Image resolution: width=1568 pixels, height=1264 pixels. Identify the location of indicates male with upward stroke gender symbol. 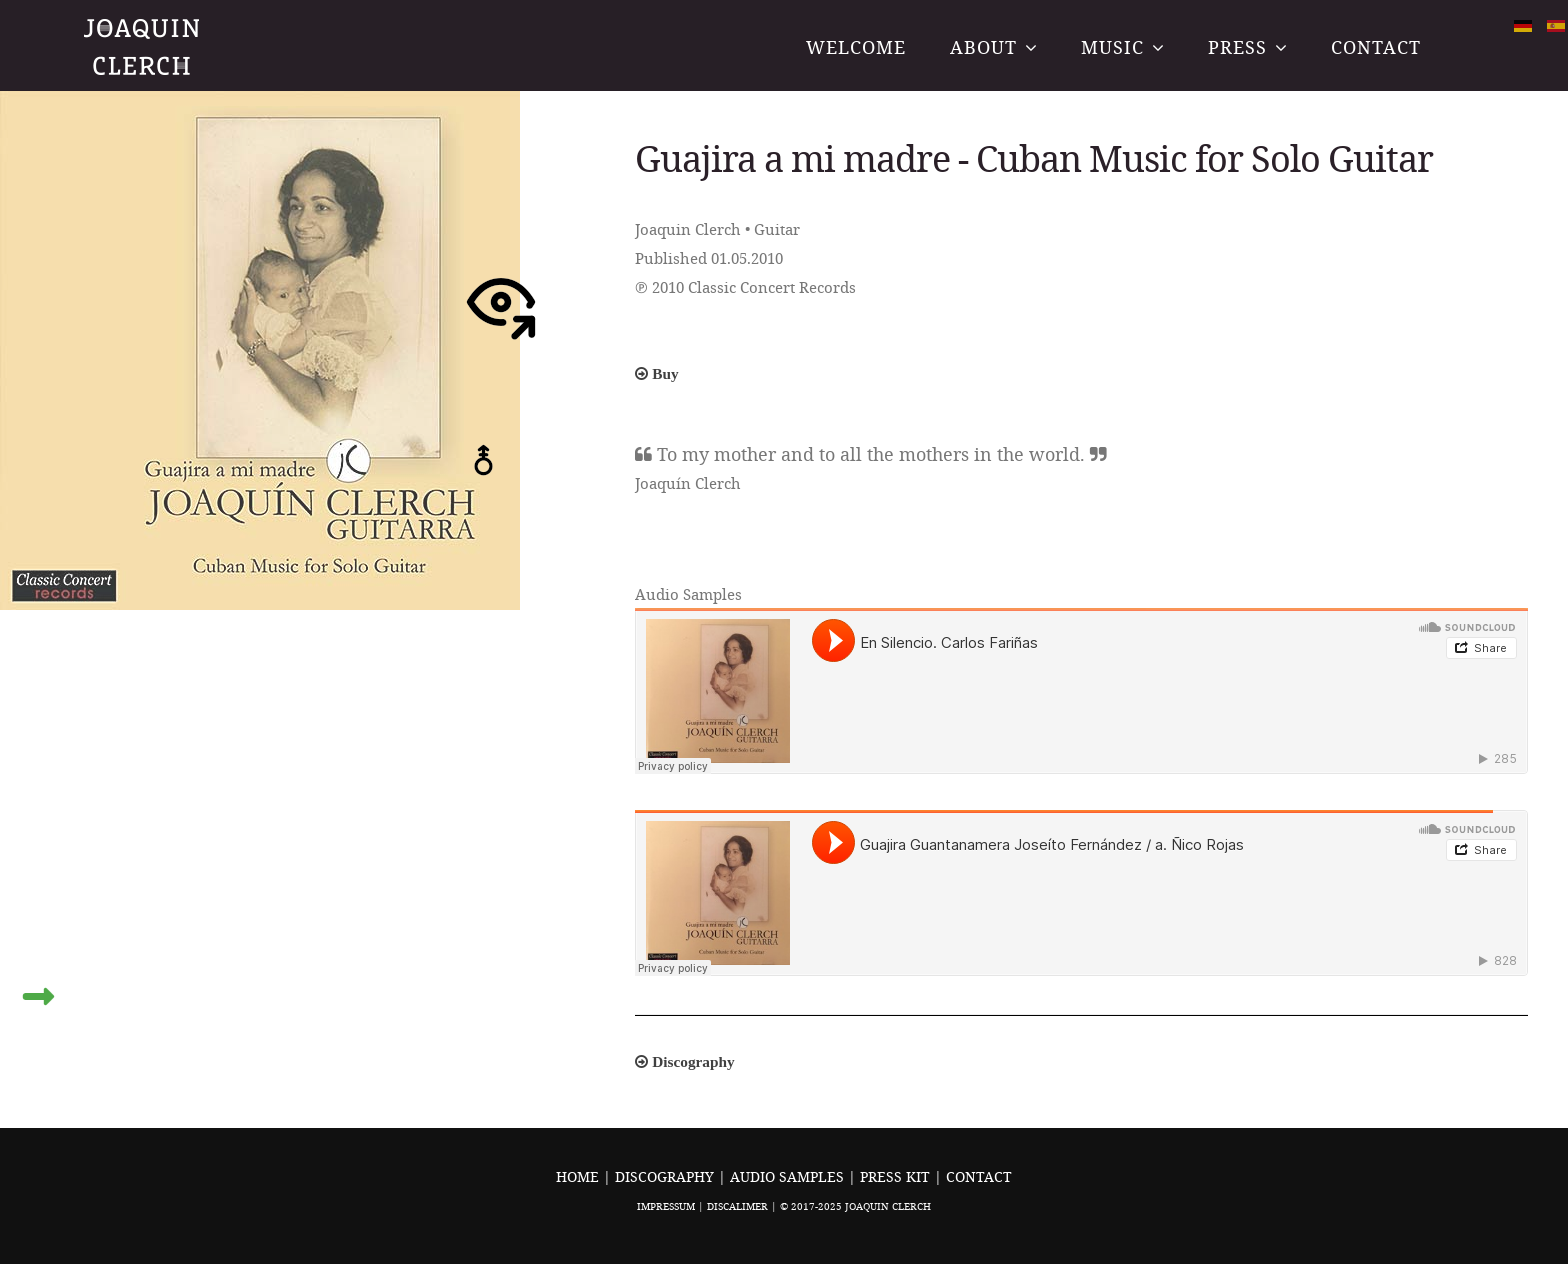
(483, 460).